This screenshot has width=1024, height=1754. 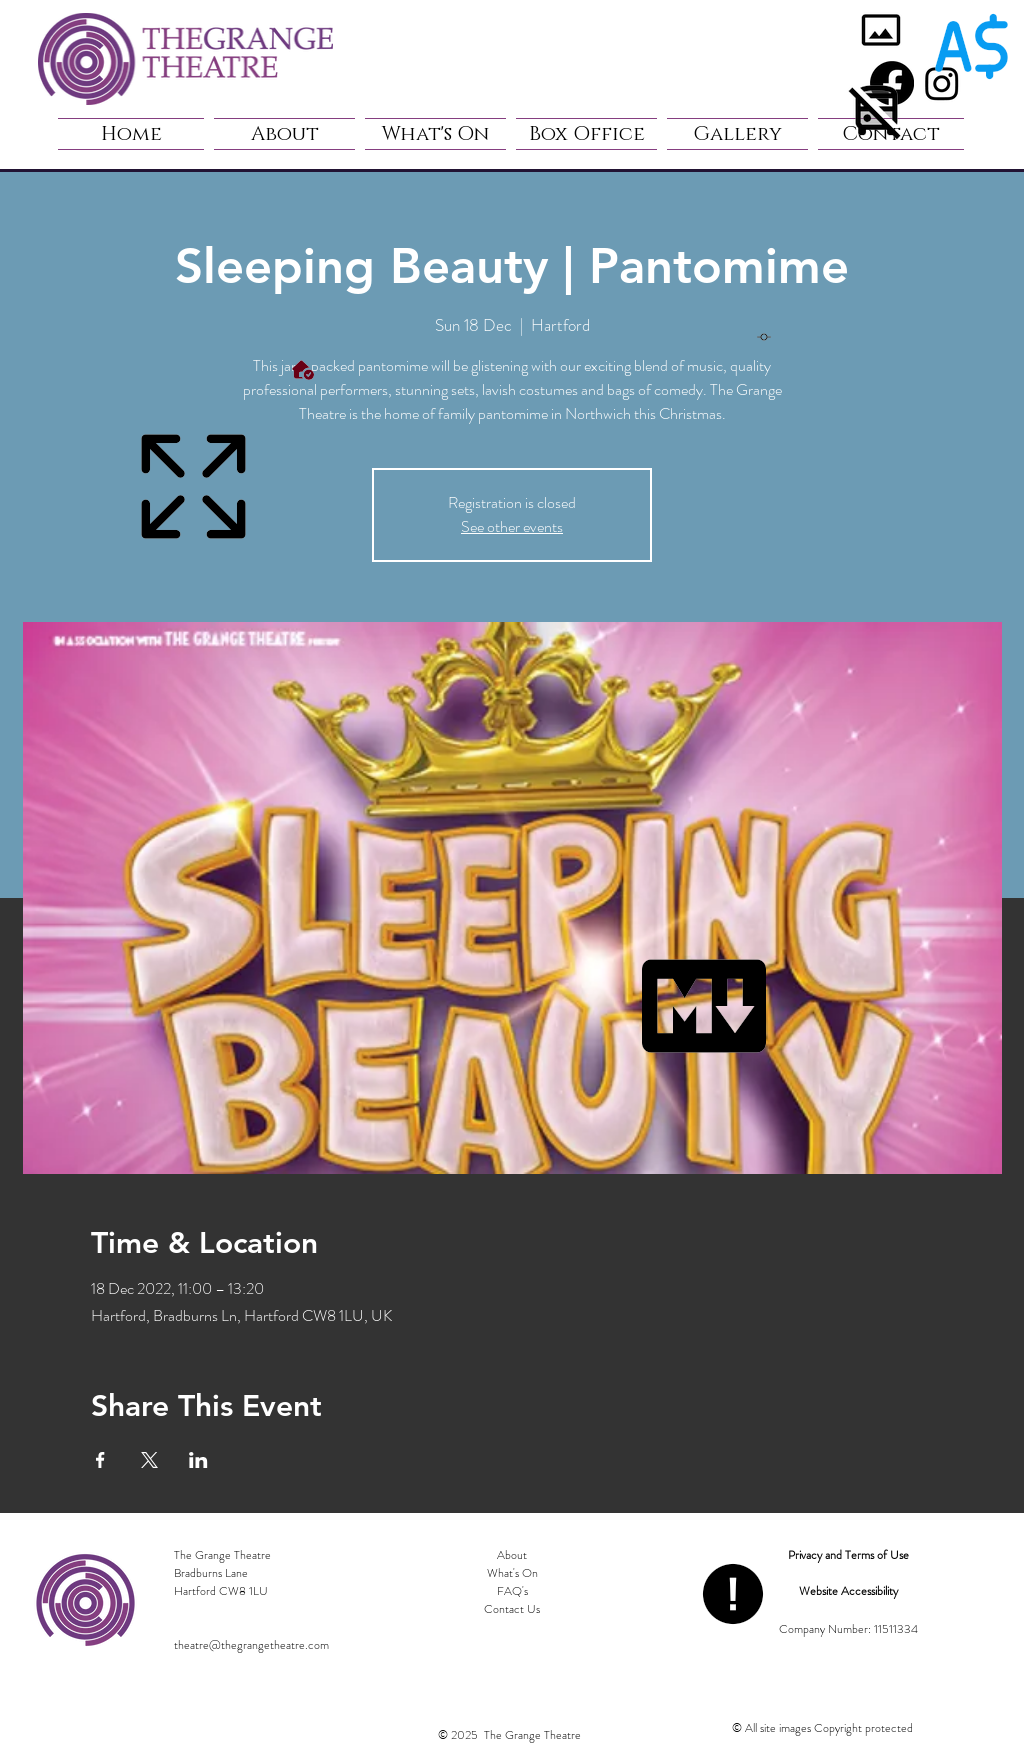 What do you see at coordinates (733, 1594) in the screenshot?
I see `indicates a warning or error state` at bounding box center [733, 1594].